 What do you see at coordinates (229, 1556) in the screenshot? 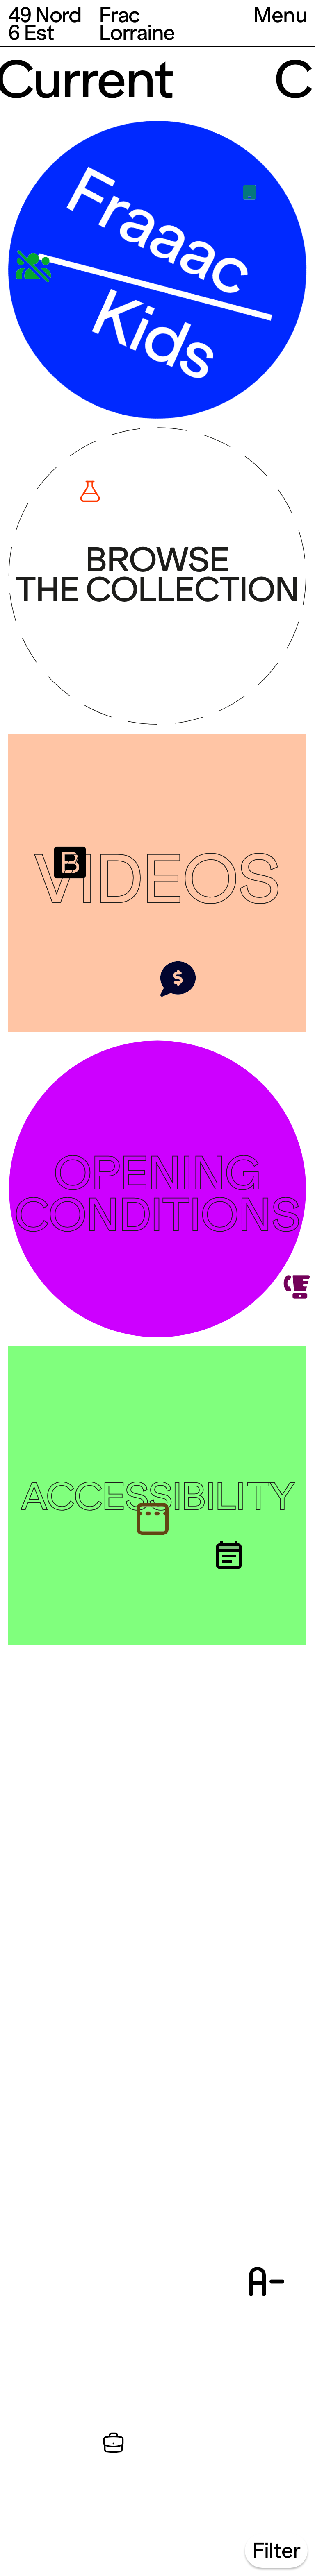
I see `view event details or notes` at bounding box center [229, 1556].